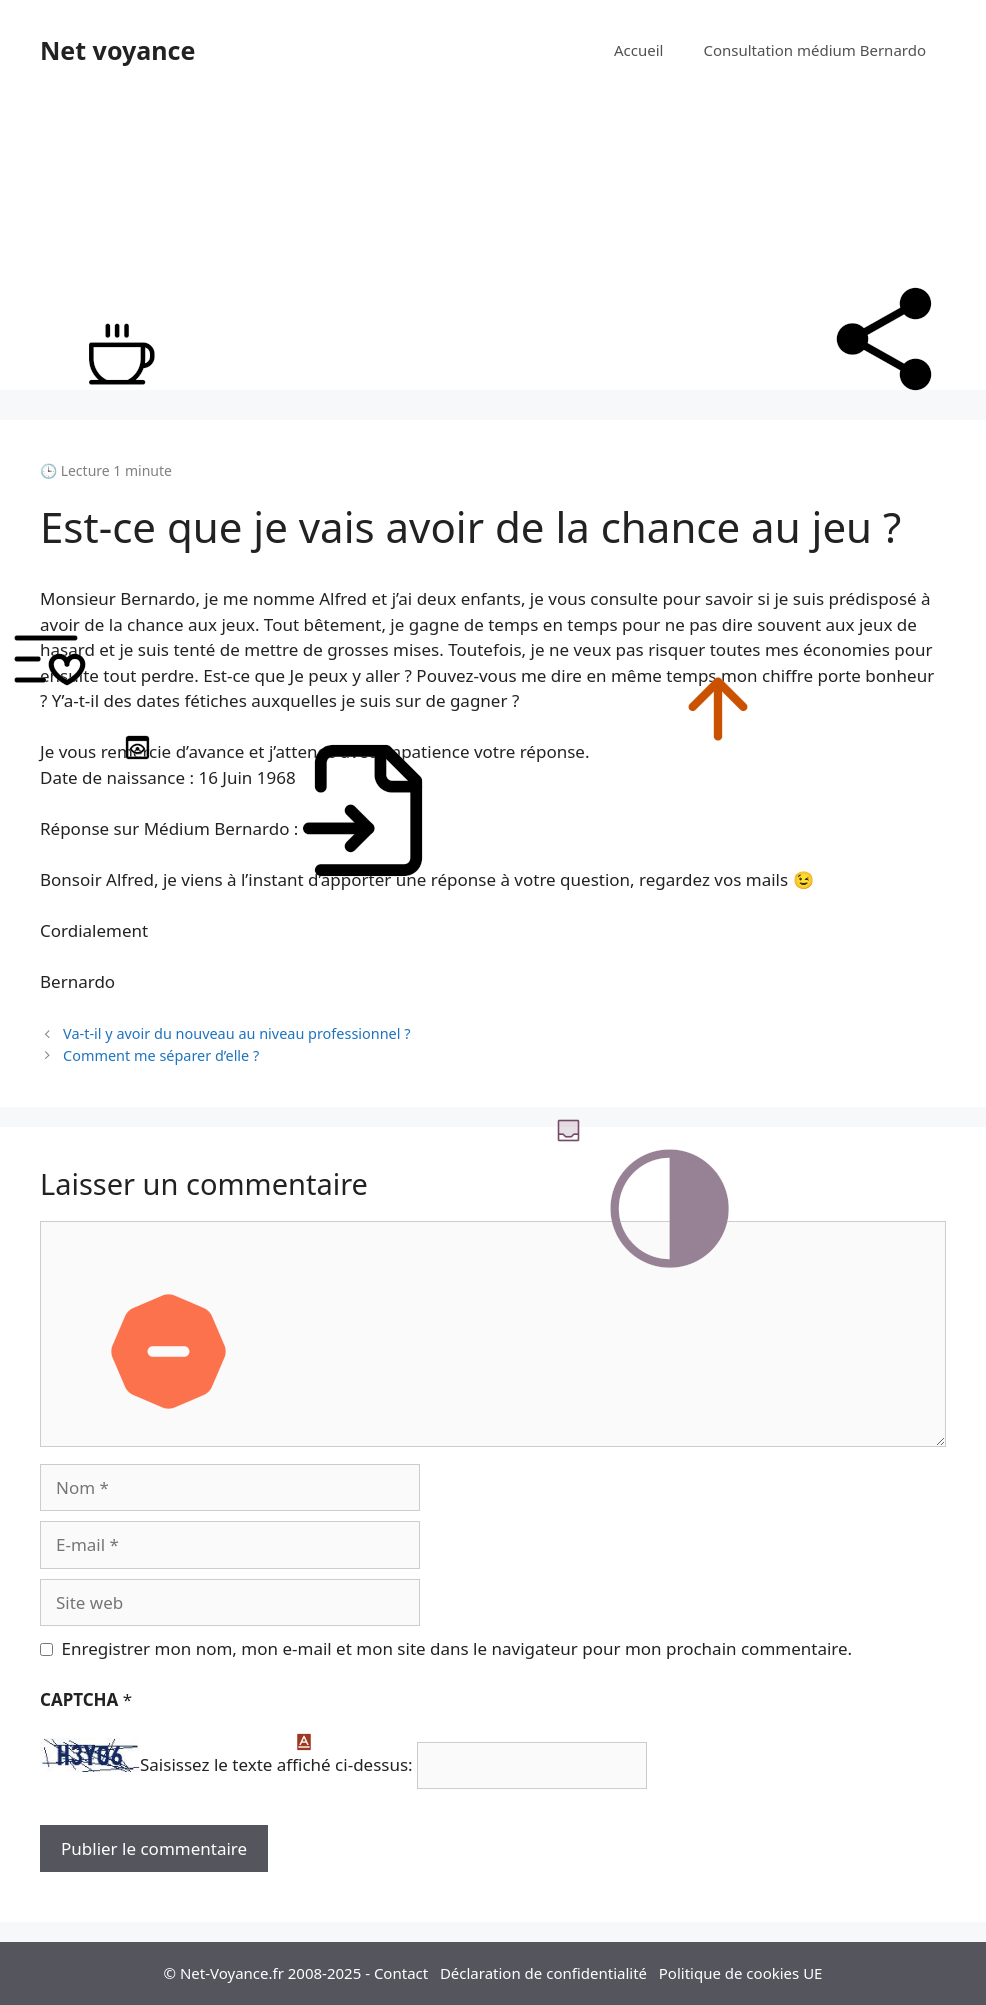  I want to click on import a file into the application, so click(368, 810).